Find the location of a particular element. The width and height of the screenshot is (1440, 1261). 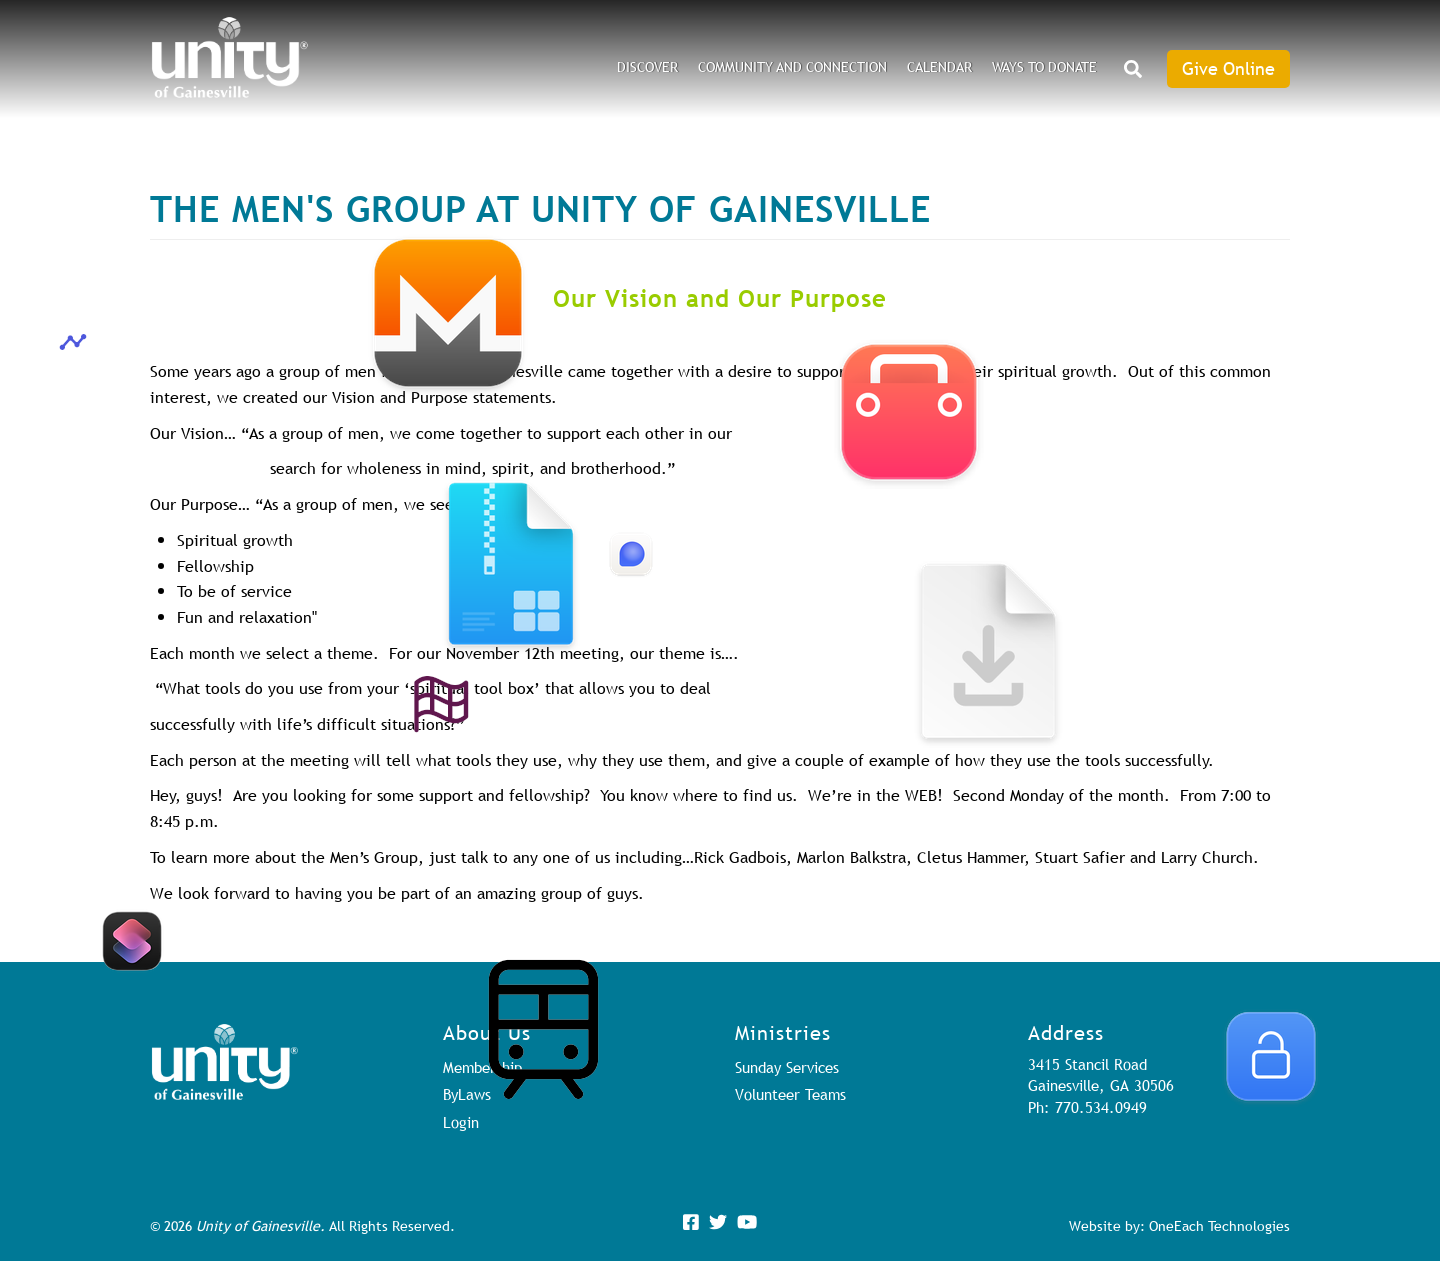

open the texts messaging app is located at coordinates (631, 554).